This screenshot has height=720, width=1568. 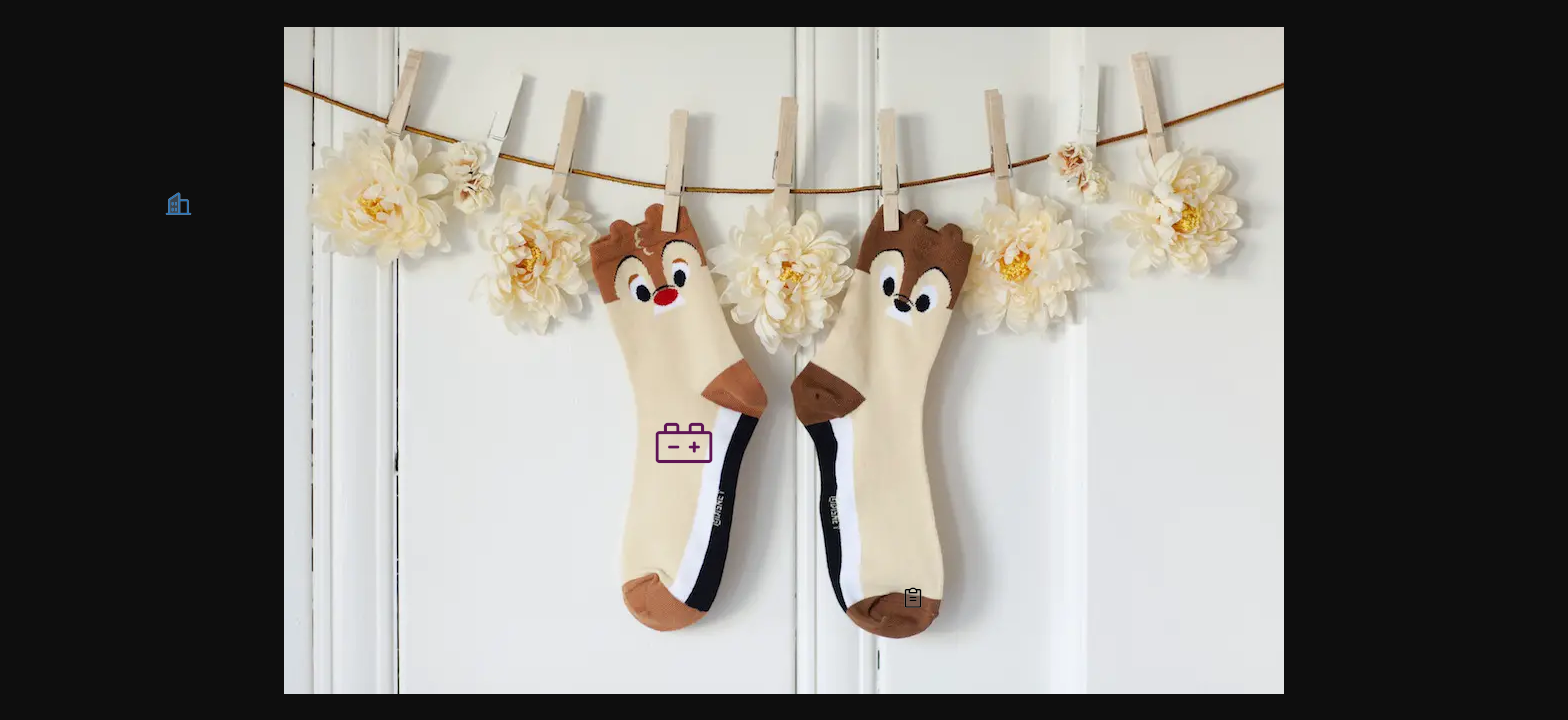 What do you see at coordinates (913, 598) in the screenshot?
I see `view clipboard contents` at bounding box center [913, 598].